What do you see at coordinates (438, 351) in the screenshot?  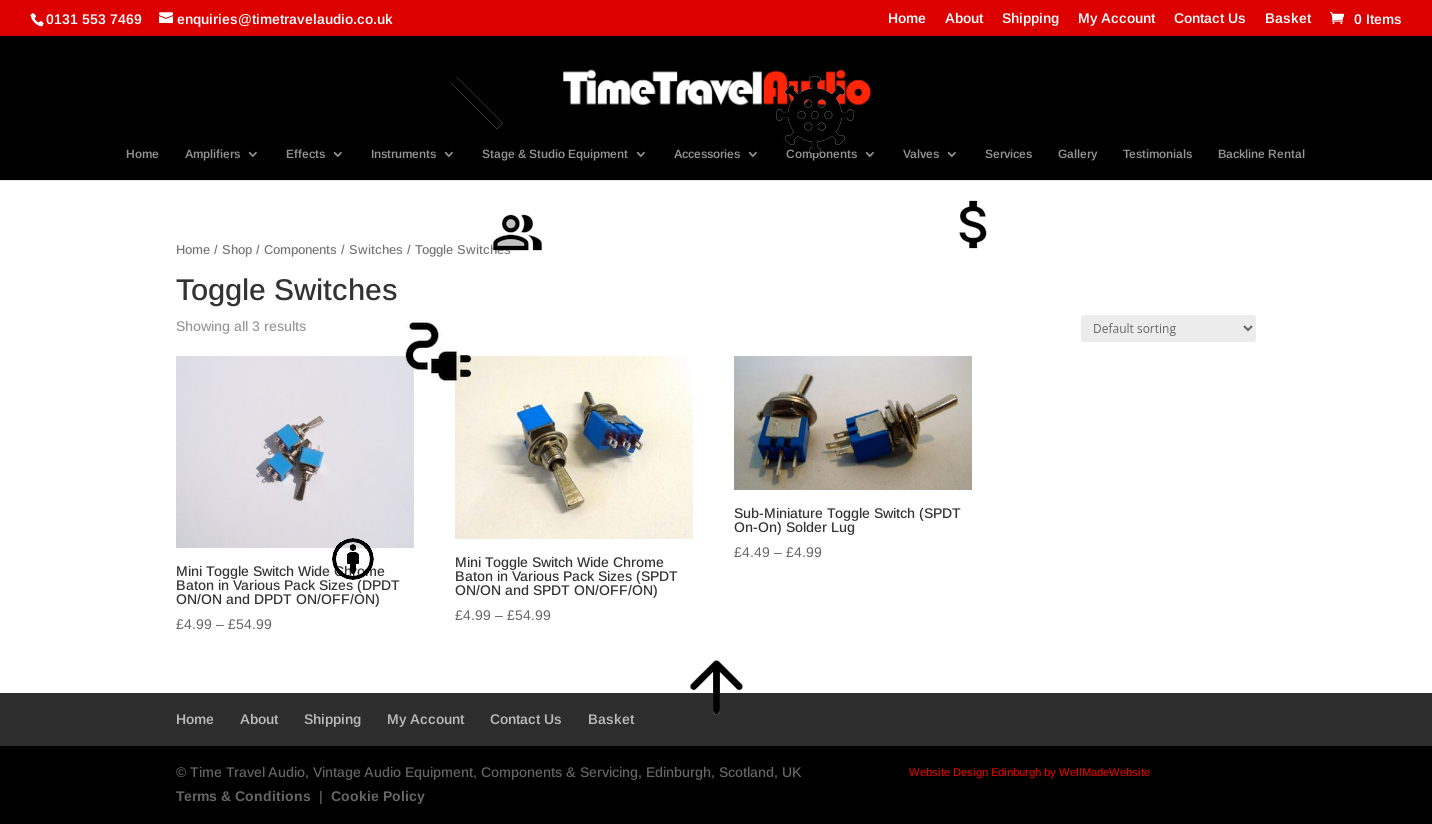 I see `find nearby electrical or charging services` at bounding box center [438, 351].